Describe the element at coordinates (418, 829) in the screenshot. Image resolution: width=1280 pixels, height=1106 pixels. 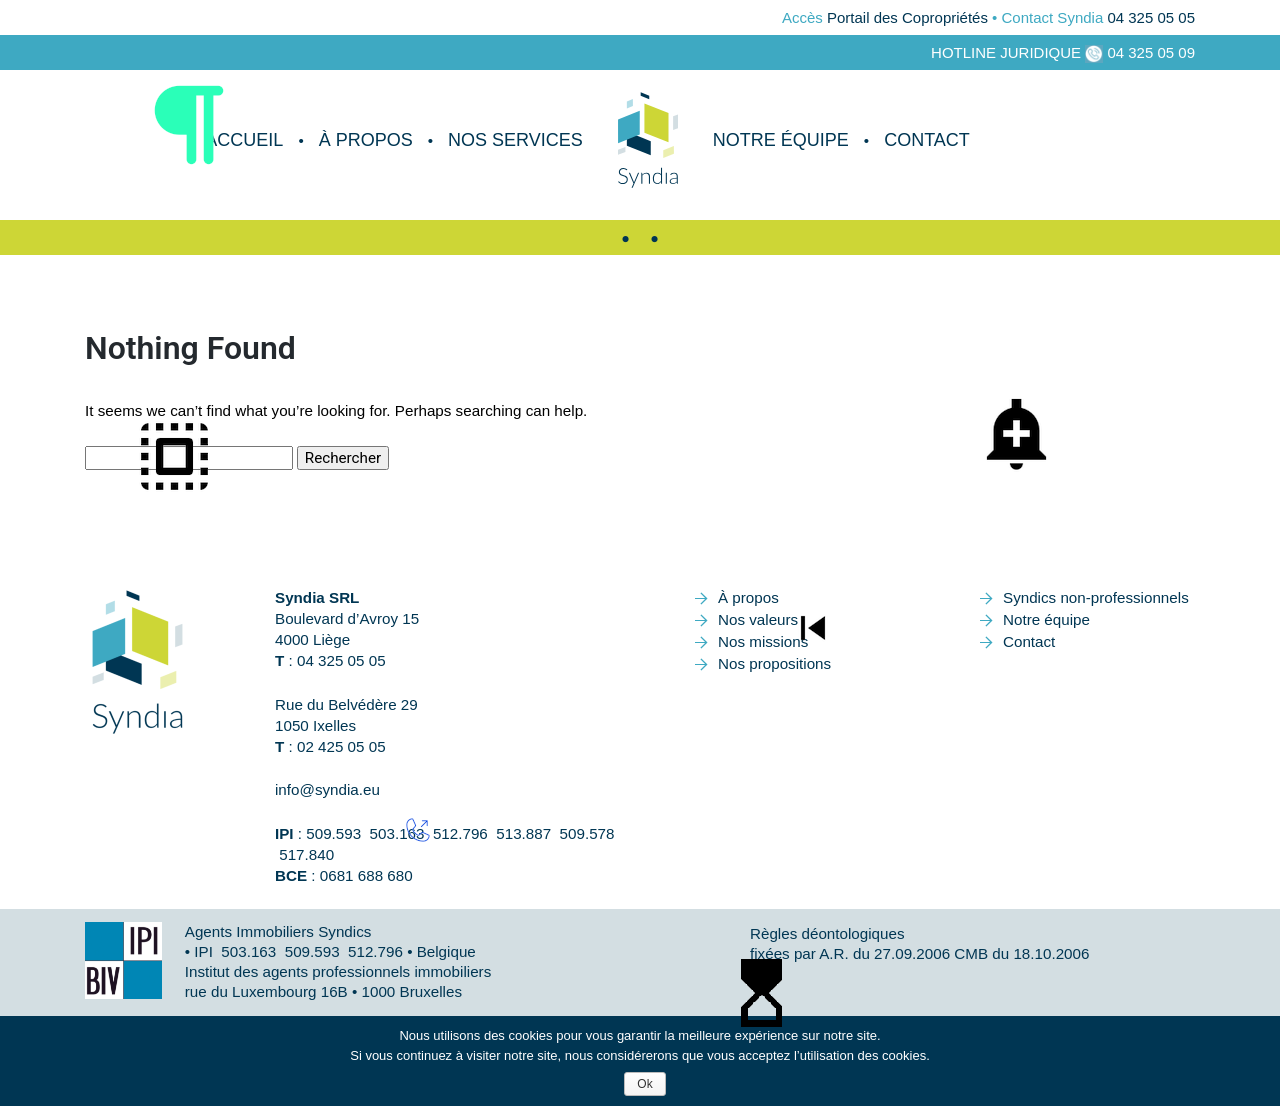
I see `make an outgoing call` at that location.